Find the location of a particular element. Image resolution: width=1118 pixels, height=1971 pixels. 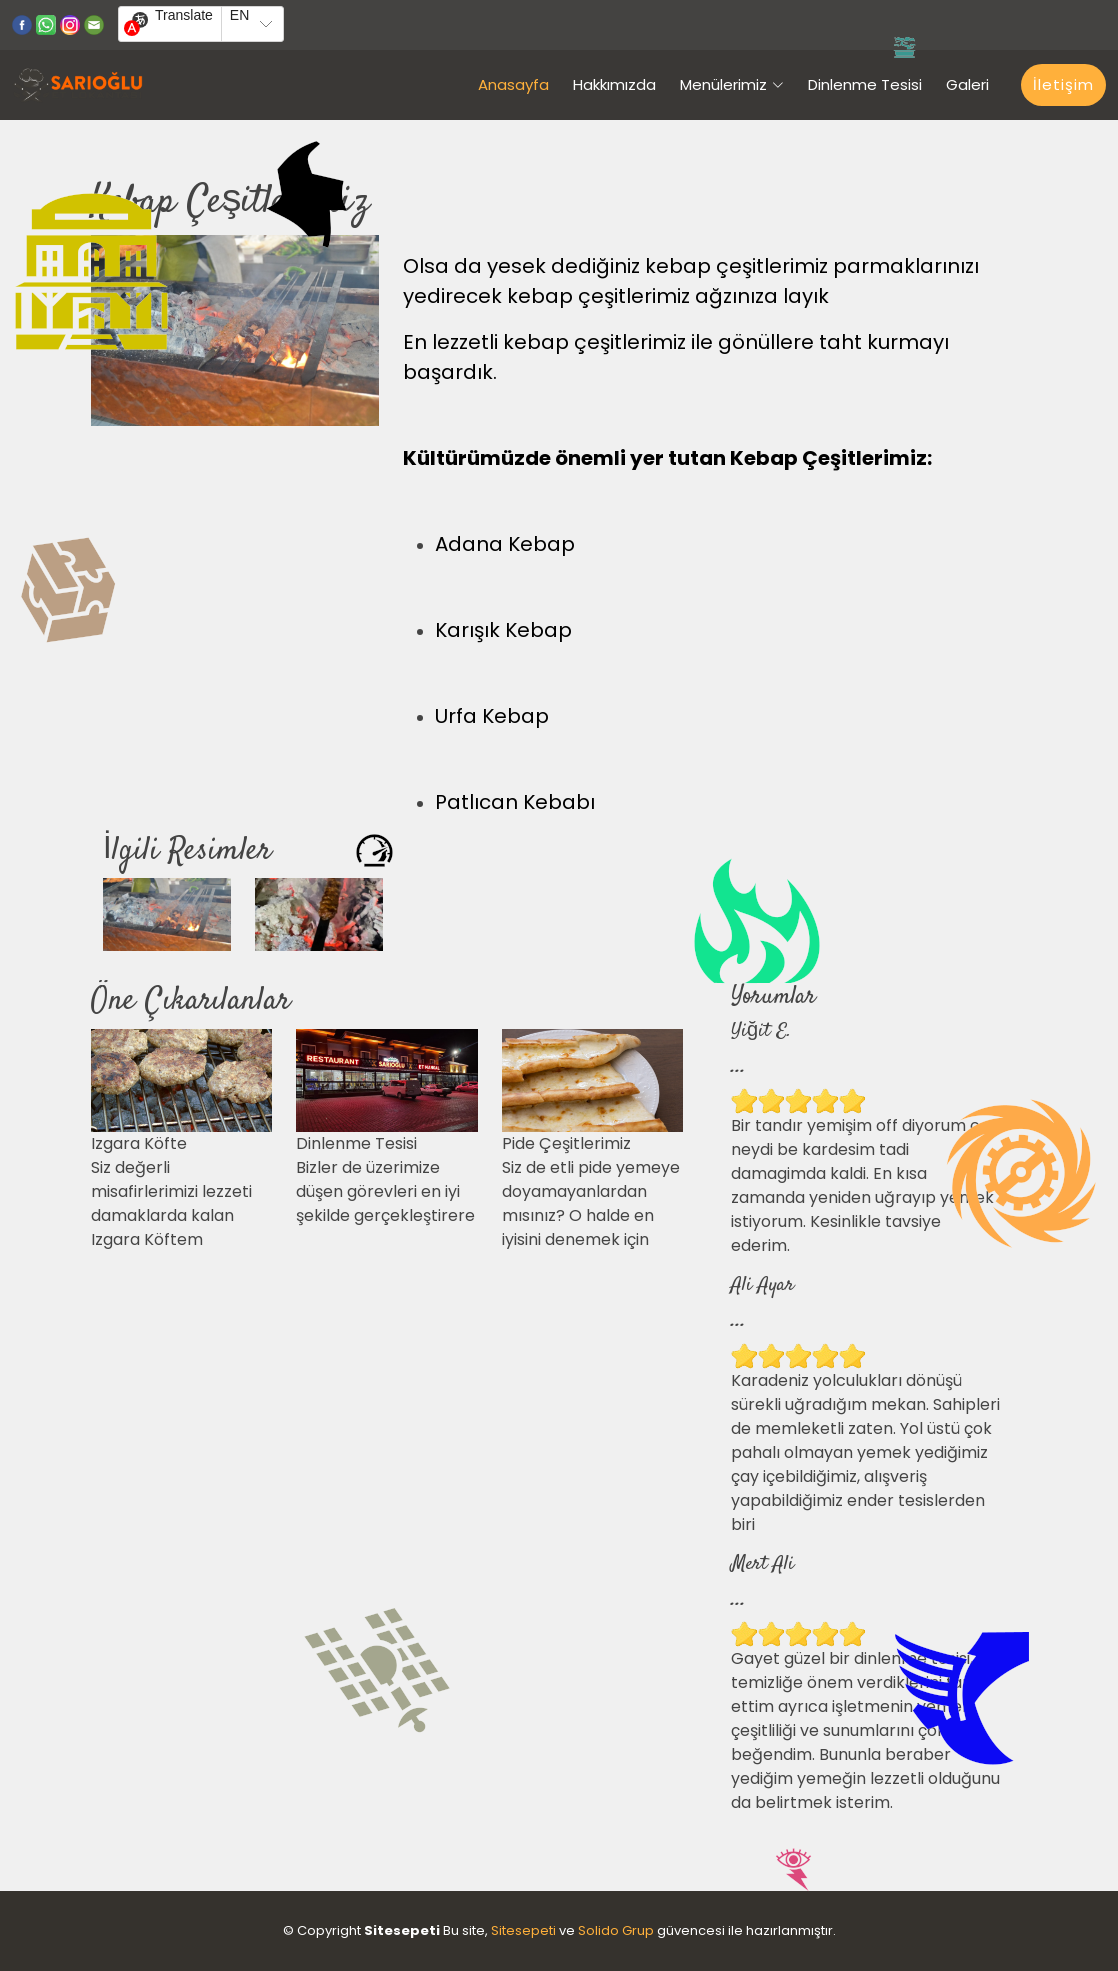

indicates speed boost or agility power-up is located at coordinates (961, 1698).